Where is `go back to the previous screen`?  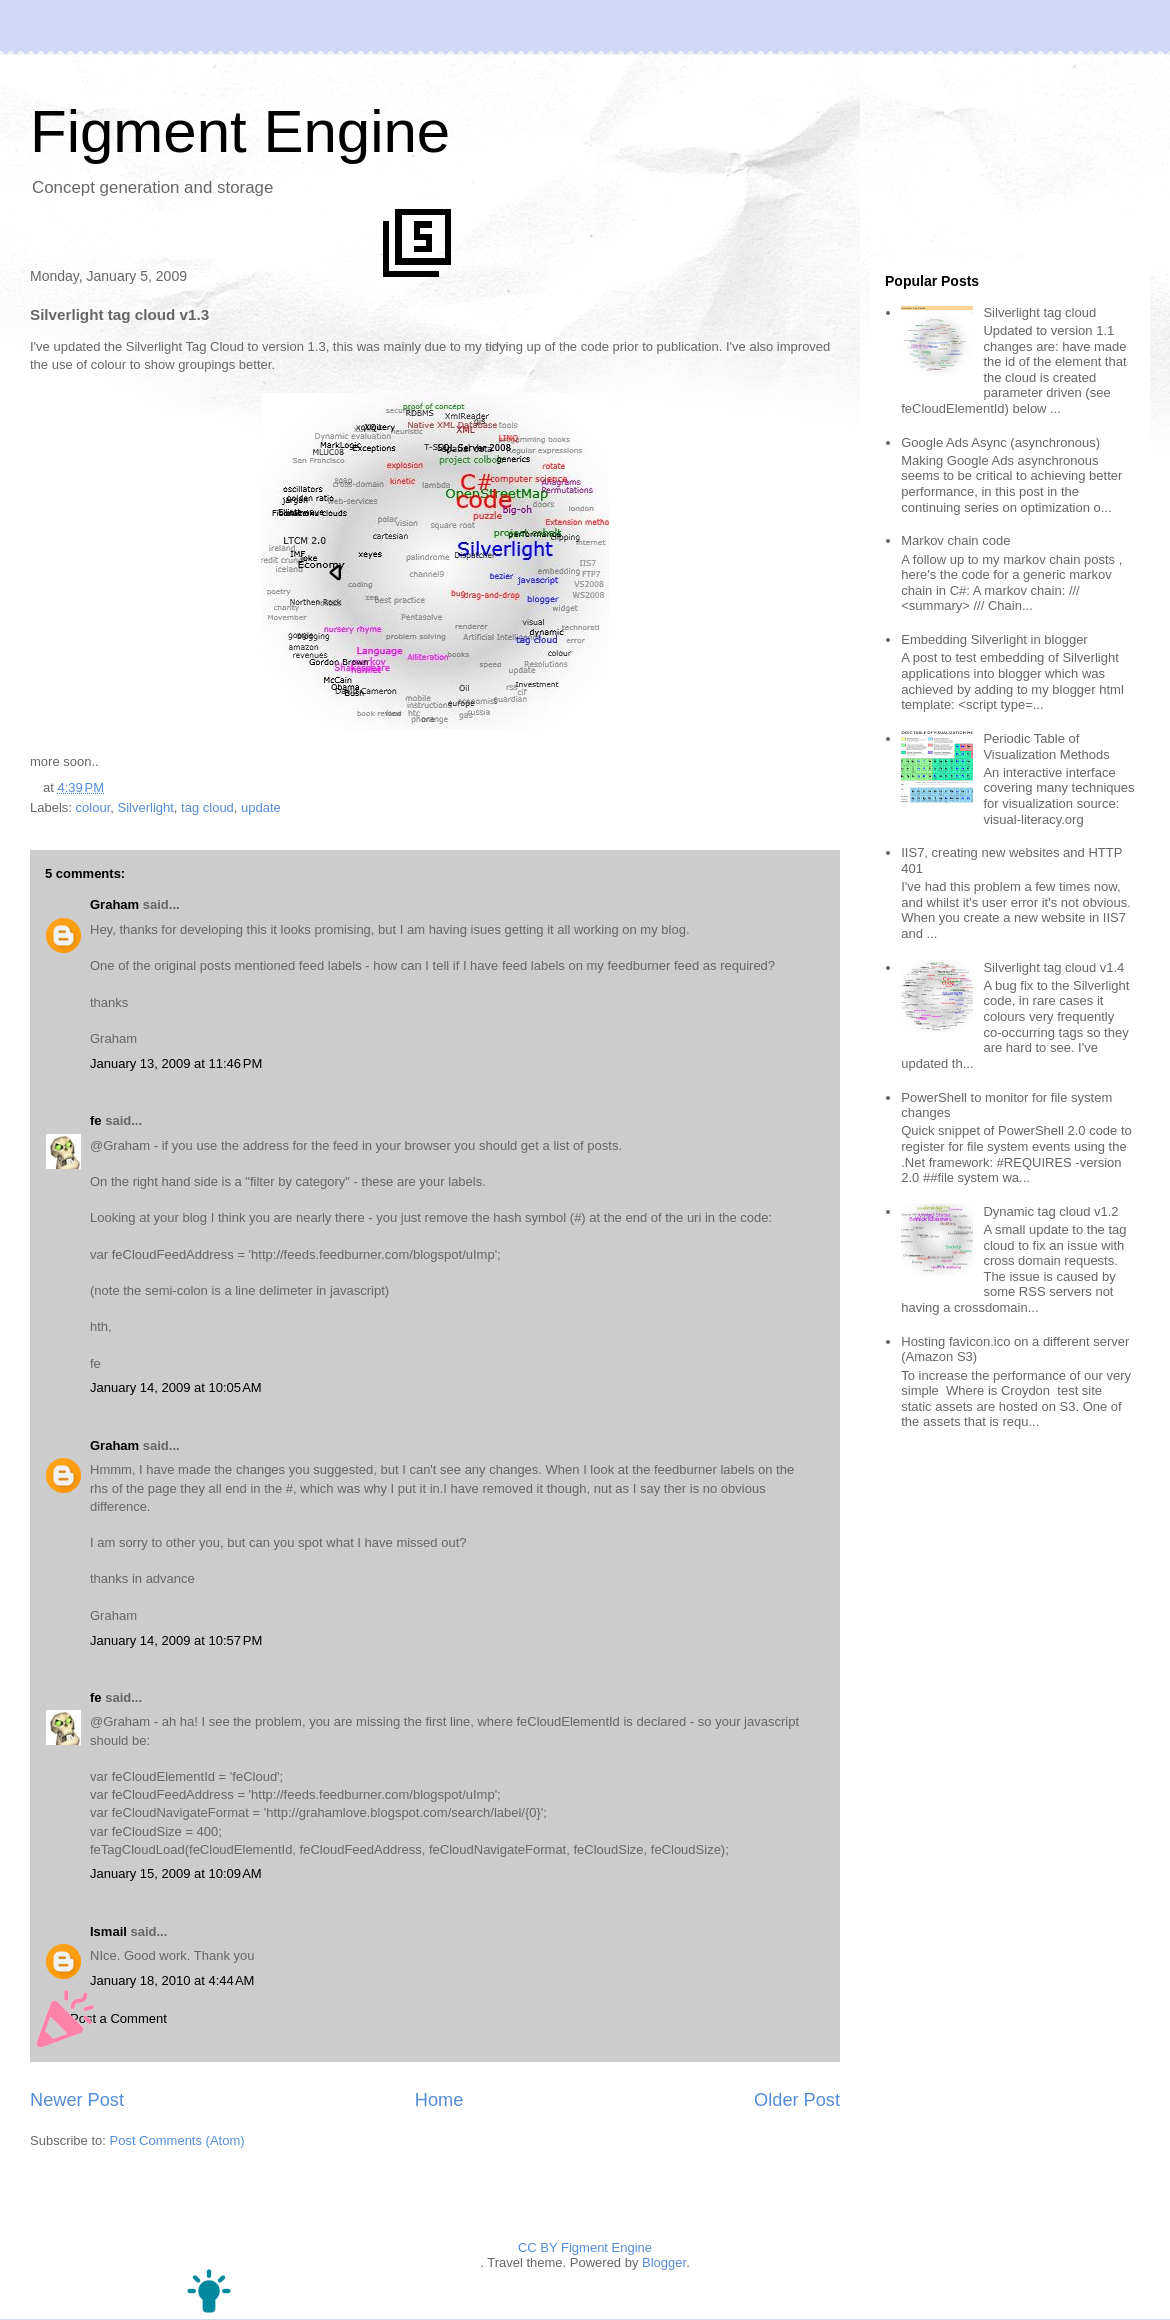
go back to the previous screen is located at coordinates (336, 572).